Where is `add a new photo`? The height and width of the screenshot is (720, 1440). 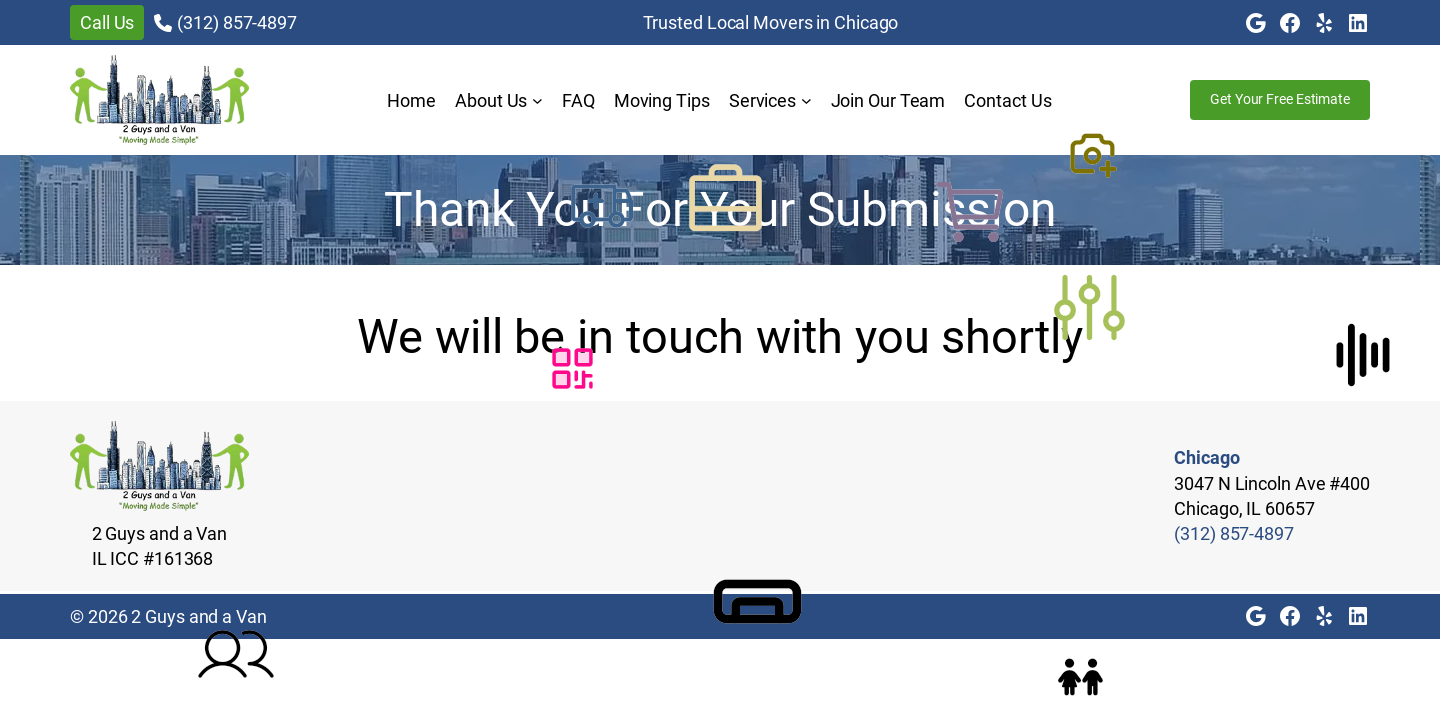 add a new photo is located at coordinates (1092, 153).